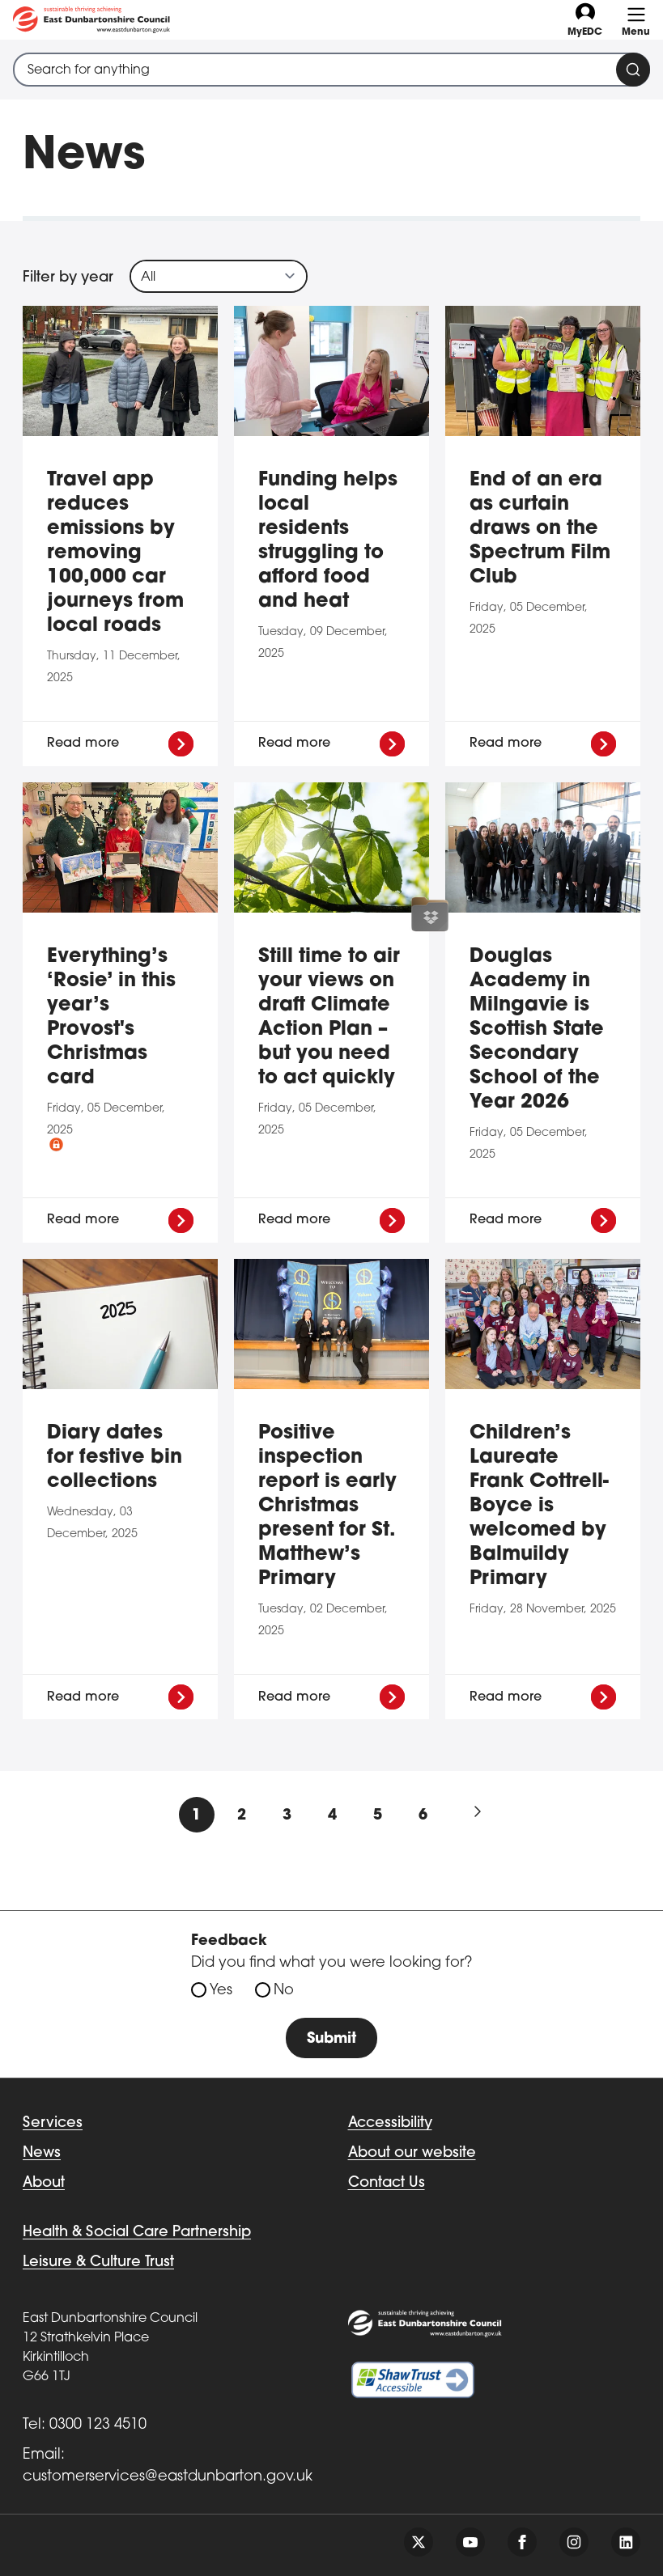  I want to click on open your dropbox synced folder, so click(430, 914).